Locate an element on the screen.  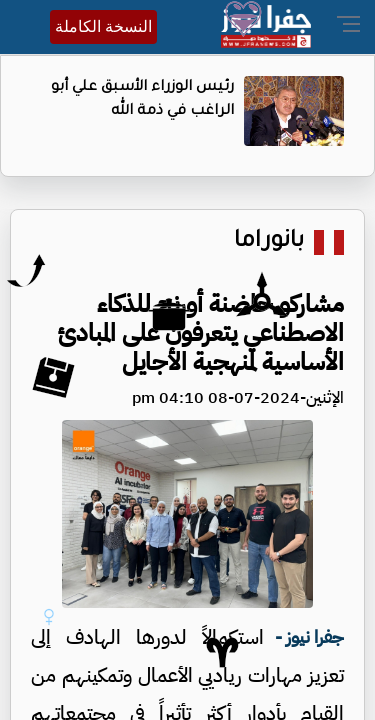
access cooking or recipe features is located at coordinates (169, 314).